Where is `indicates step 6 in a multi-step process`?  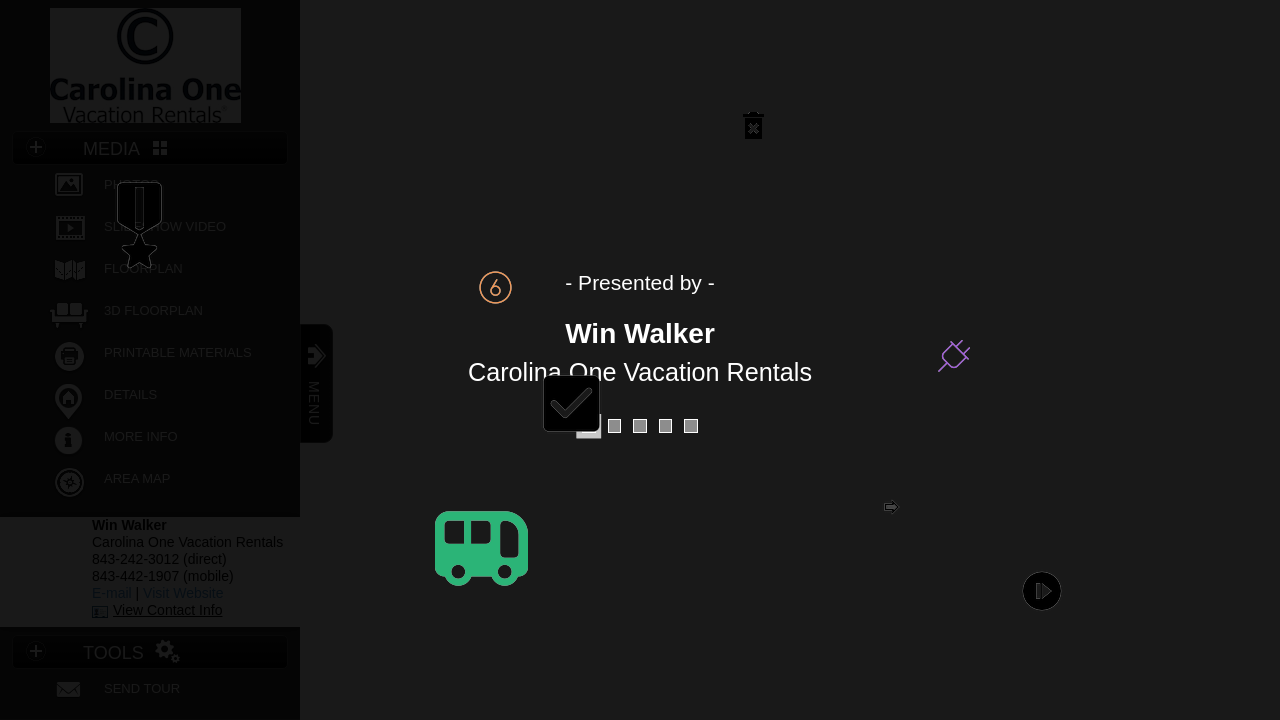
indicates step 6 in a multi-step process is located at coordinates (495, 287).